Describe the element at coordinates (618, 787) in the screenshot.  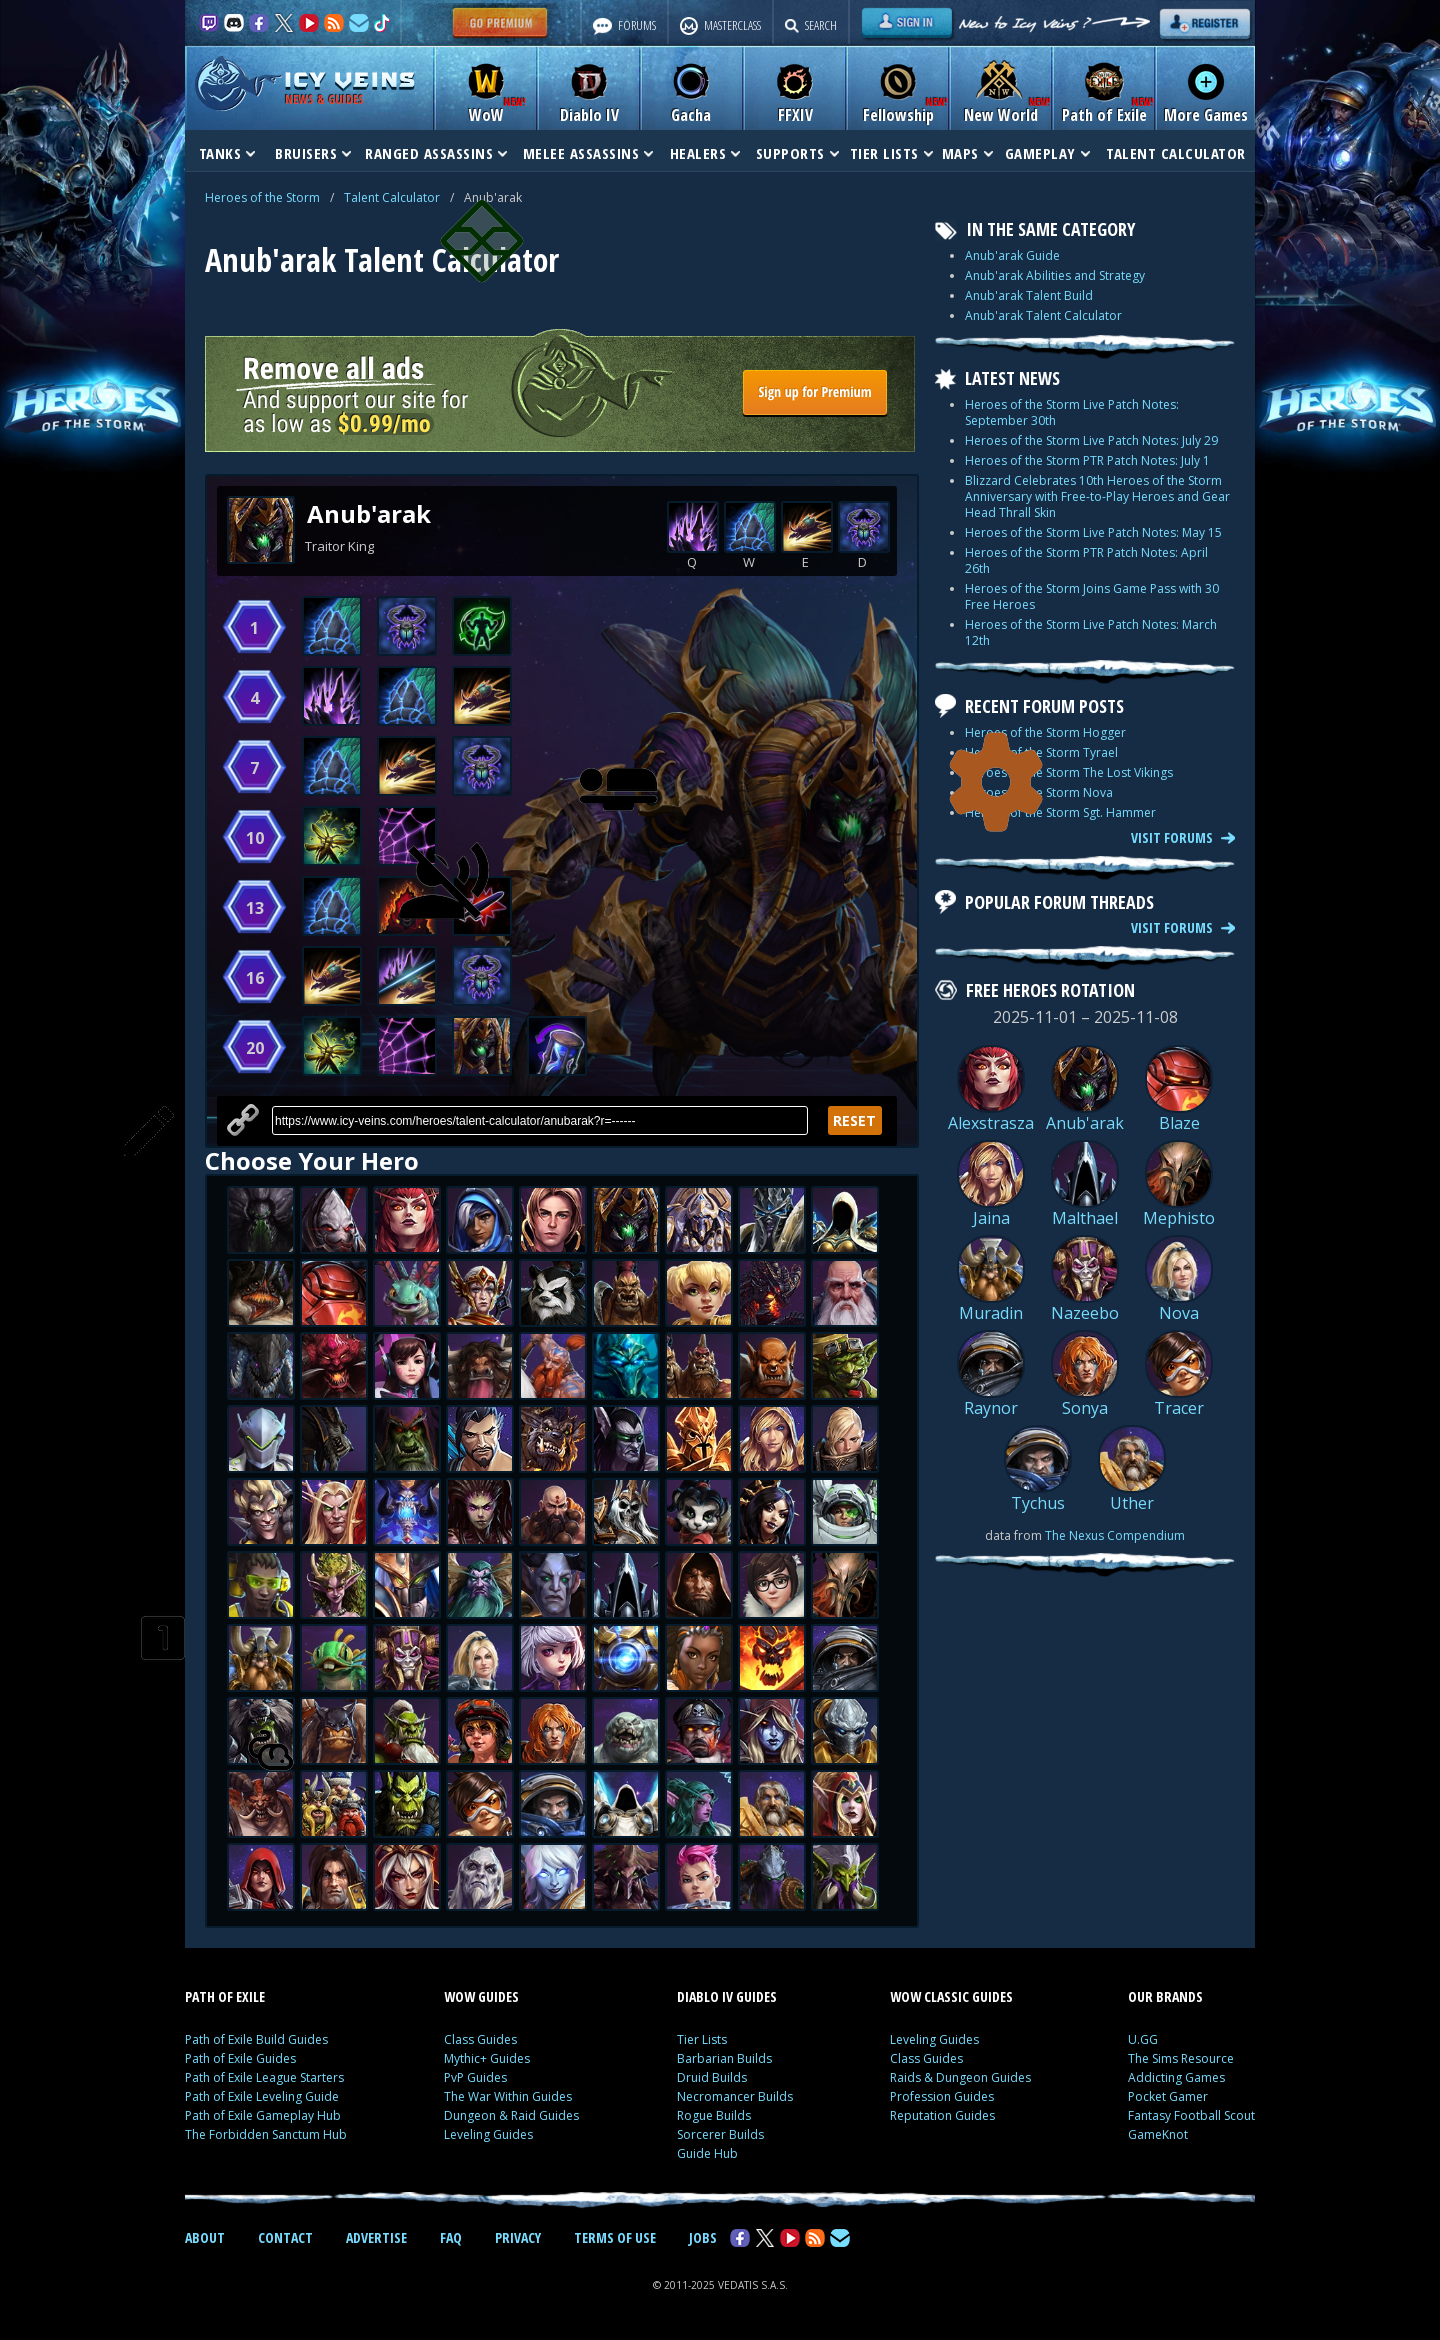
I see `indicates flat-bed seat available on flight` at that location.